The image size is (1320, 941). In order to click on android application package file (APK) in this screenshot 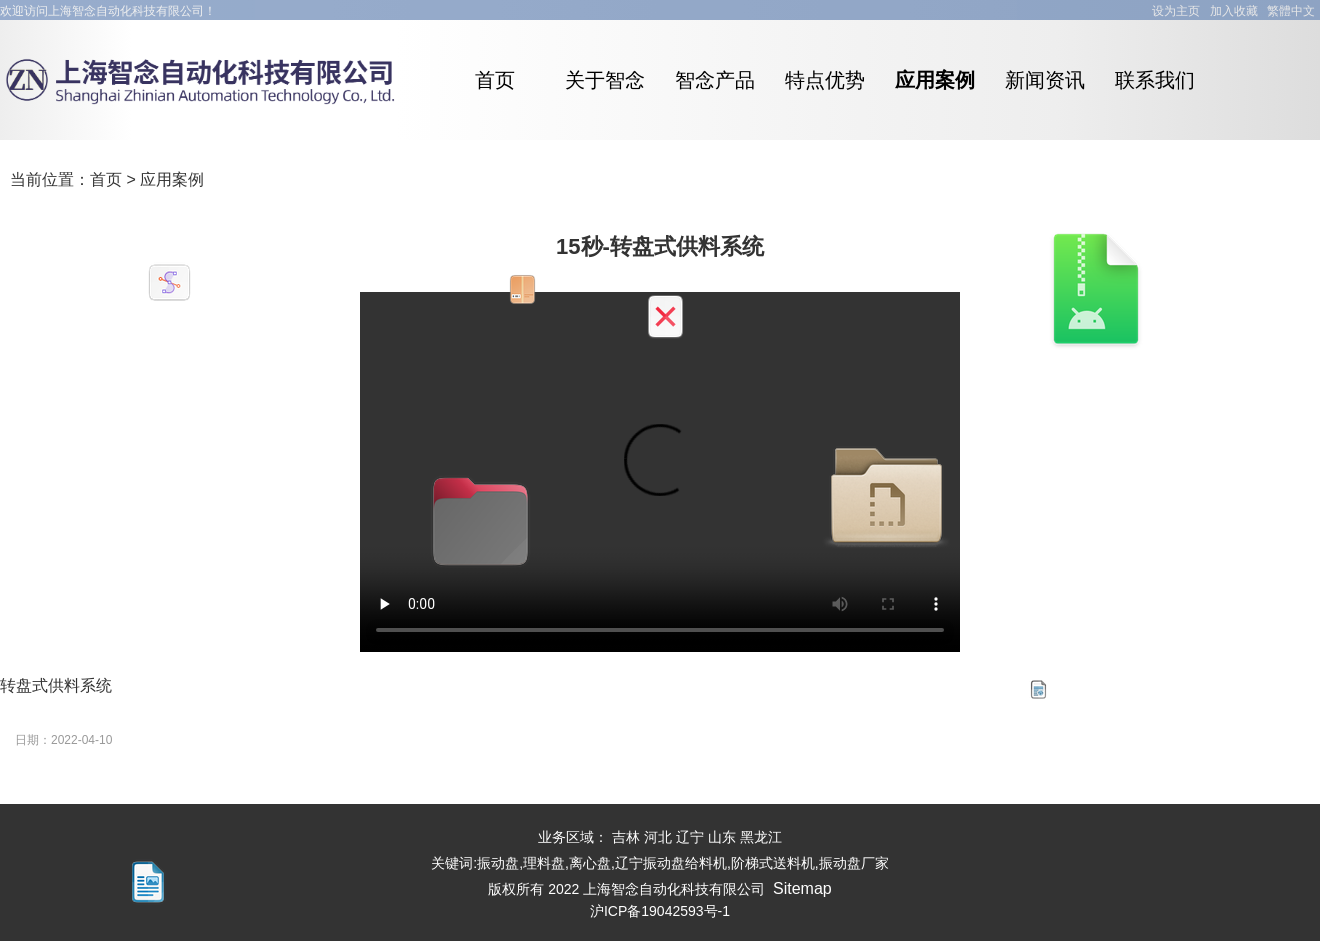, I will do `click(1096, 291)`.